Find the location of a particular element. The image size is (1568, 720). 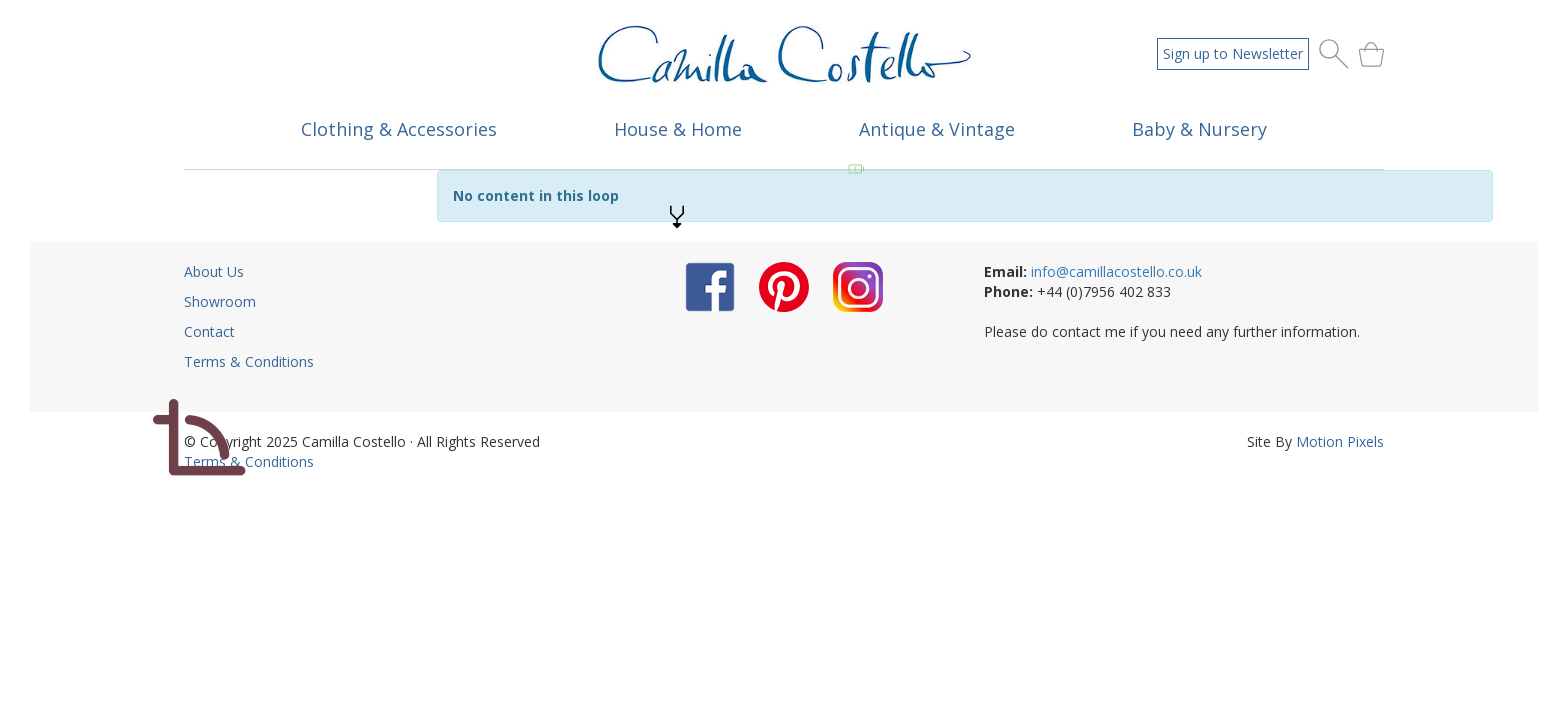

merge branches or items together is located at coordinates (677, 216).